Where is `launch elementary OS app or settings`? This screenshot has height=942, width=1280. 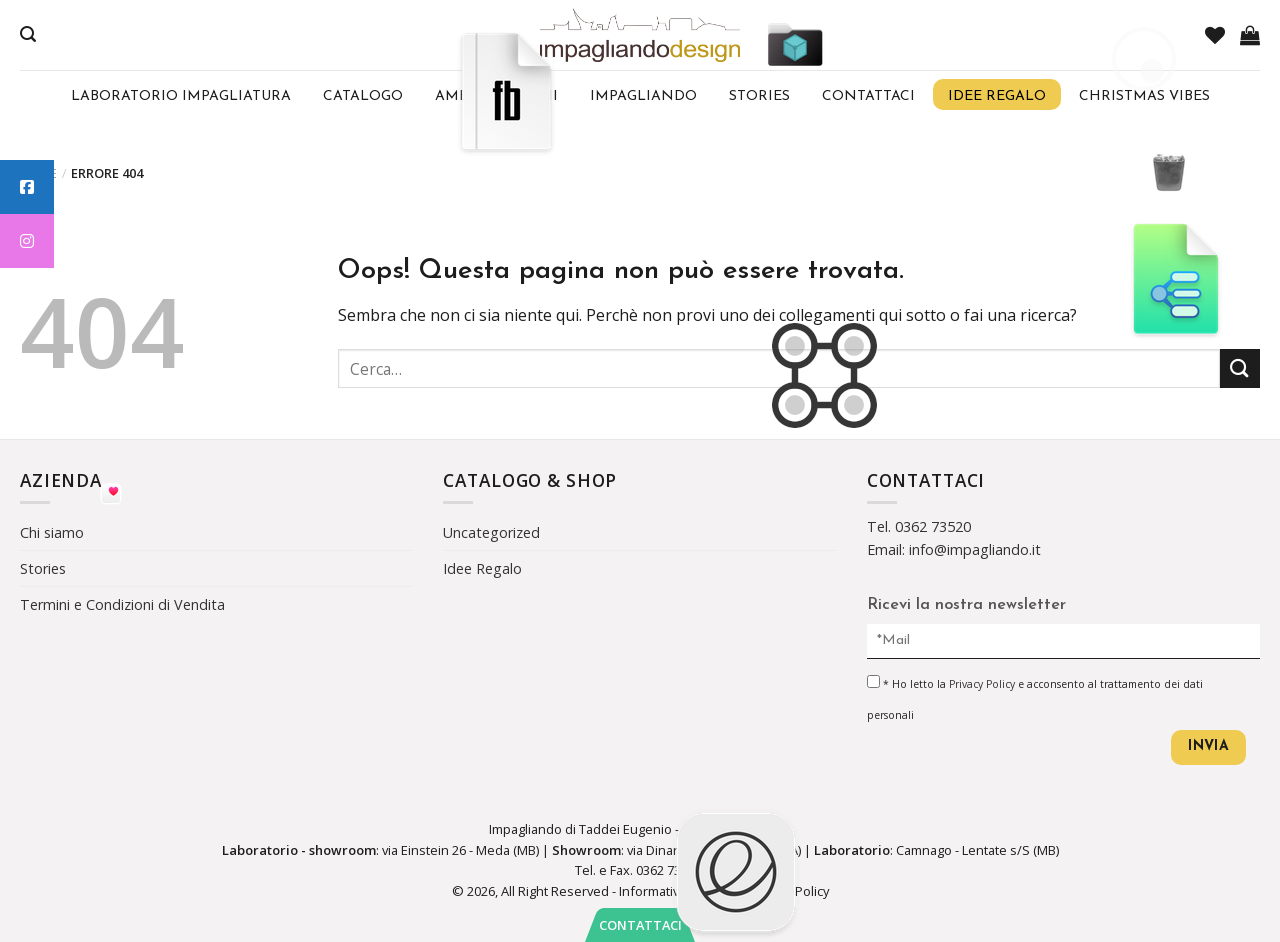 launch elementary OS app or settings is located at coordinates (736, 872).